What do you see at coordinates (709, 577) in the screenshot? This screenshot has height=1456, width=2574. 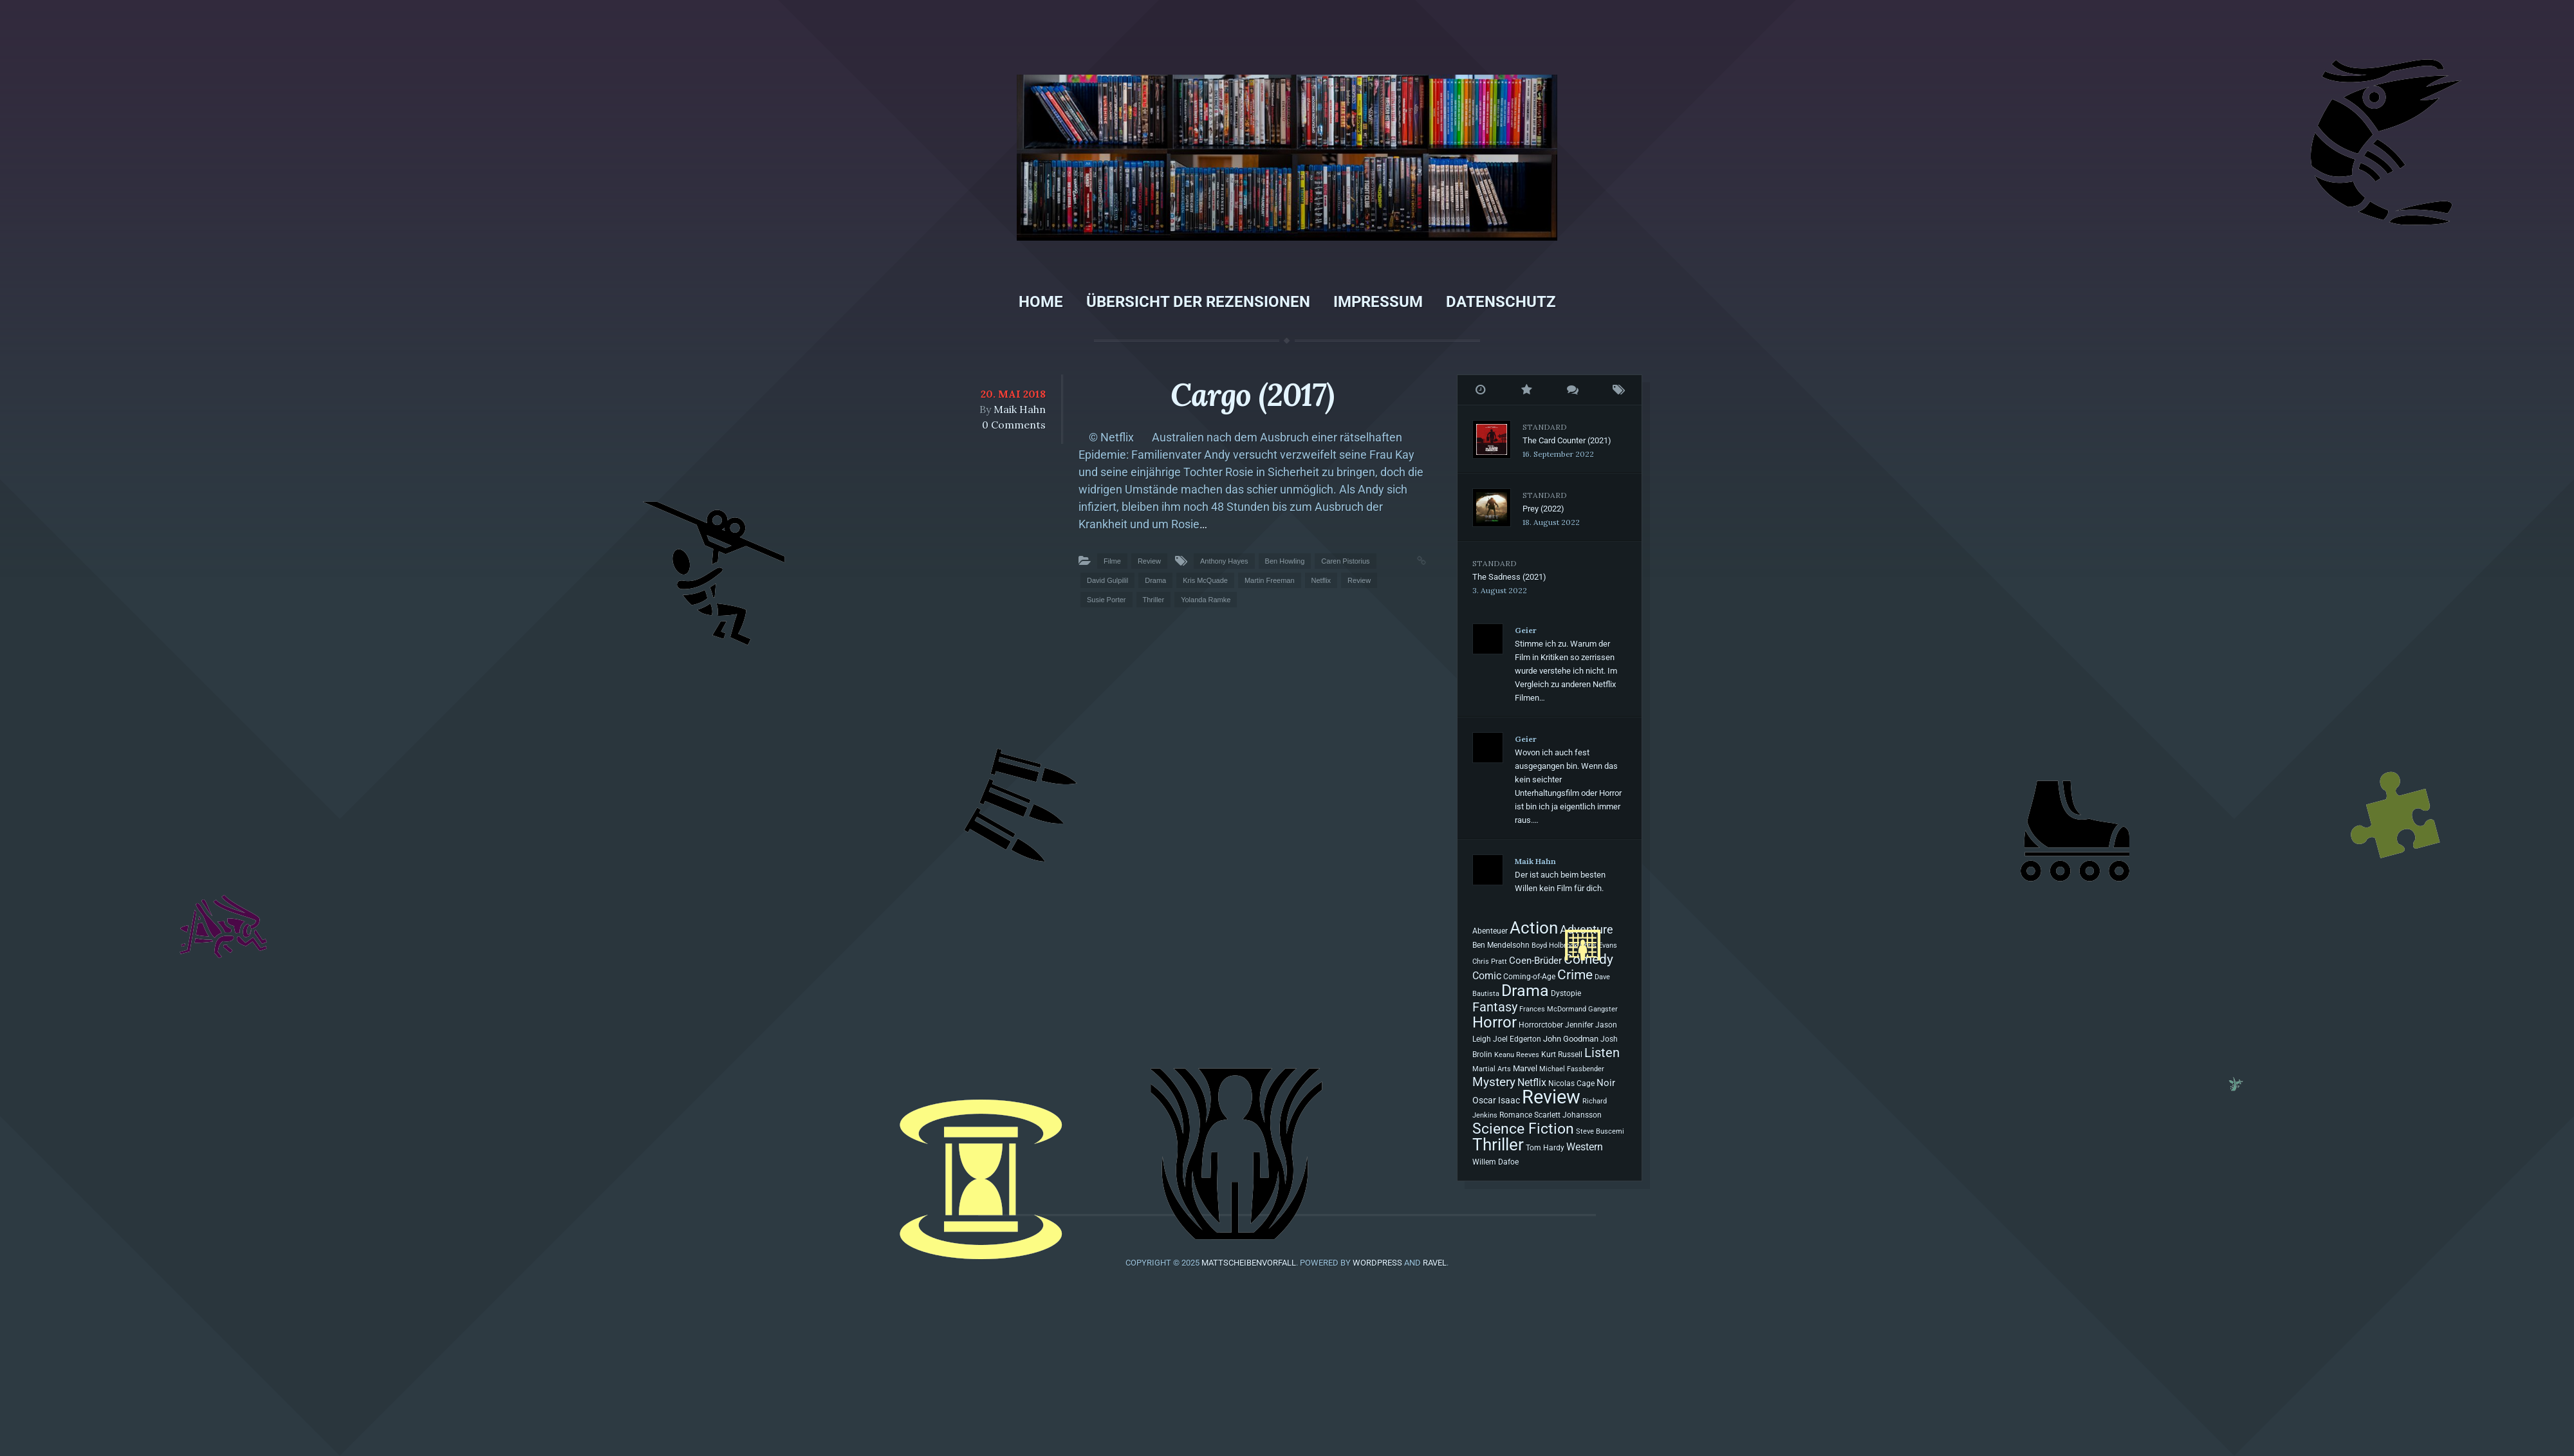 I see `flying fox or zipline activity icon` at bounding box center [709, 577].